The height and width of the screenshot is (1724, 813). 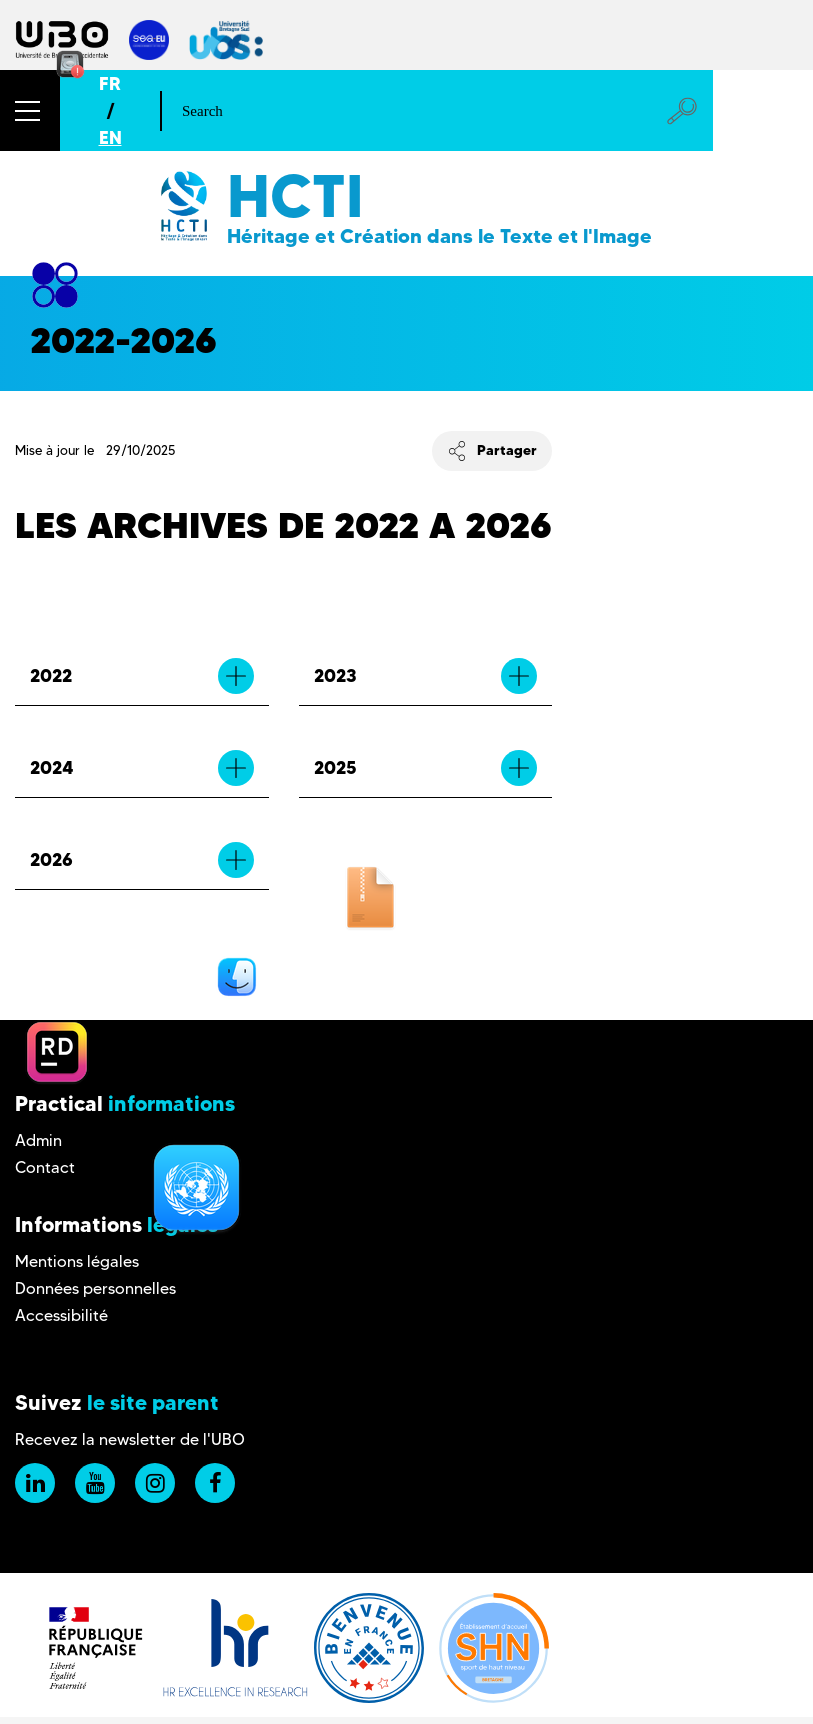 I want to click on disk space warning alert, so click(x=70, y=64).